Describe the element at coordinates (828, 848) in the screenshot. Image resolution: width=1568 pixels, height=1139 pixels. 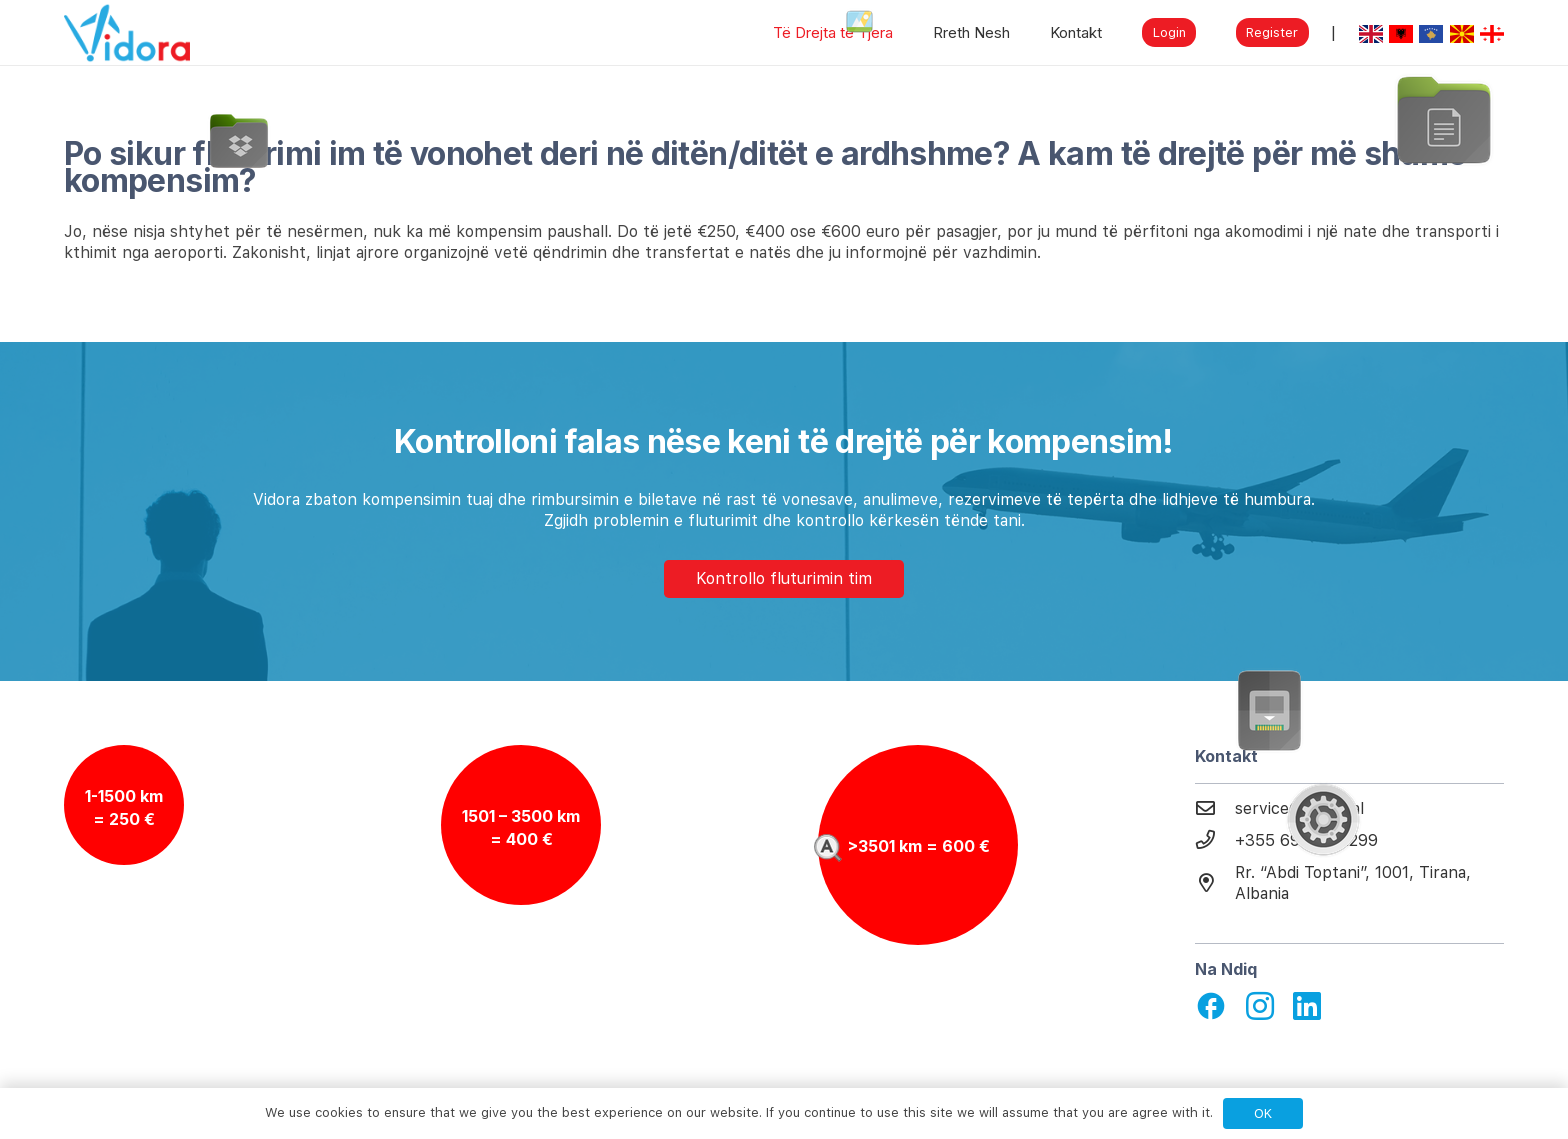
I see `search within emails or messages` at that location.